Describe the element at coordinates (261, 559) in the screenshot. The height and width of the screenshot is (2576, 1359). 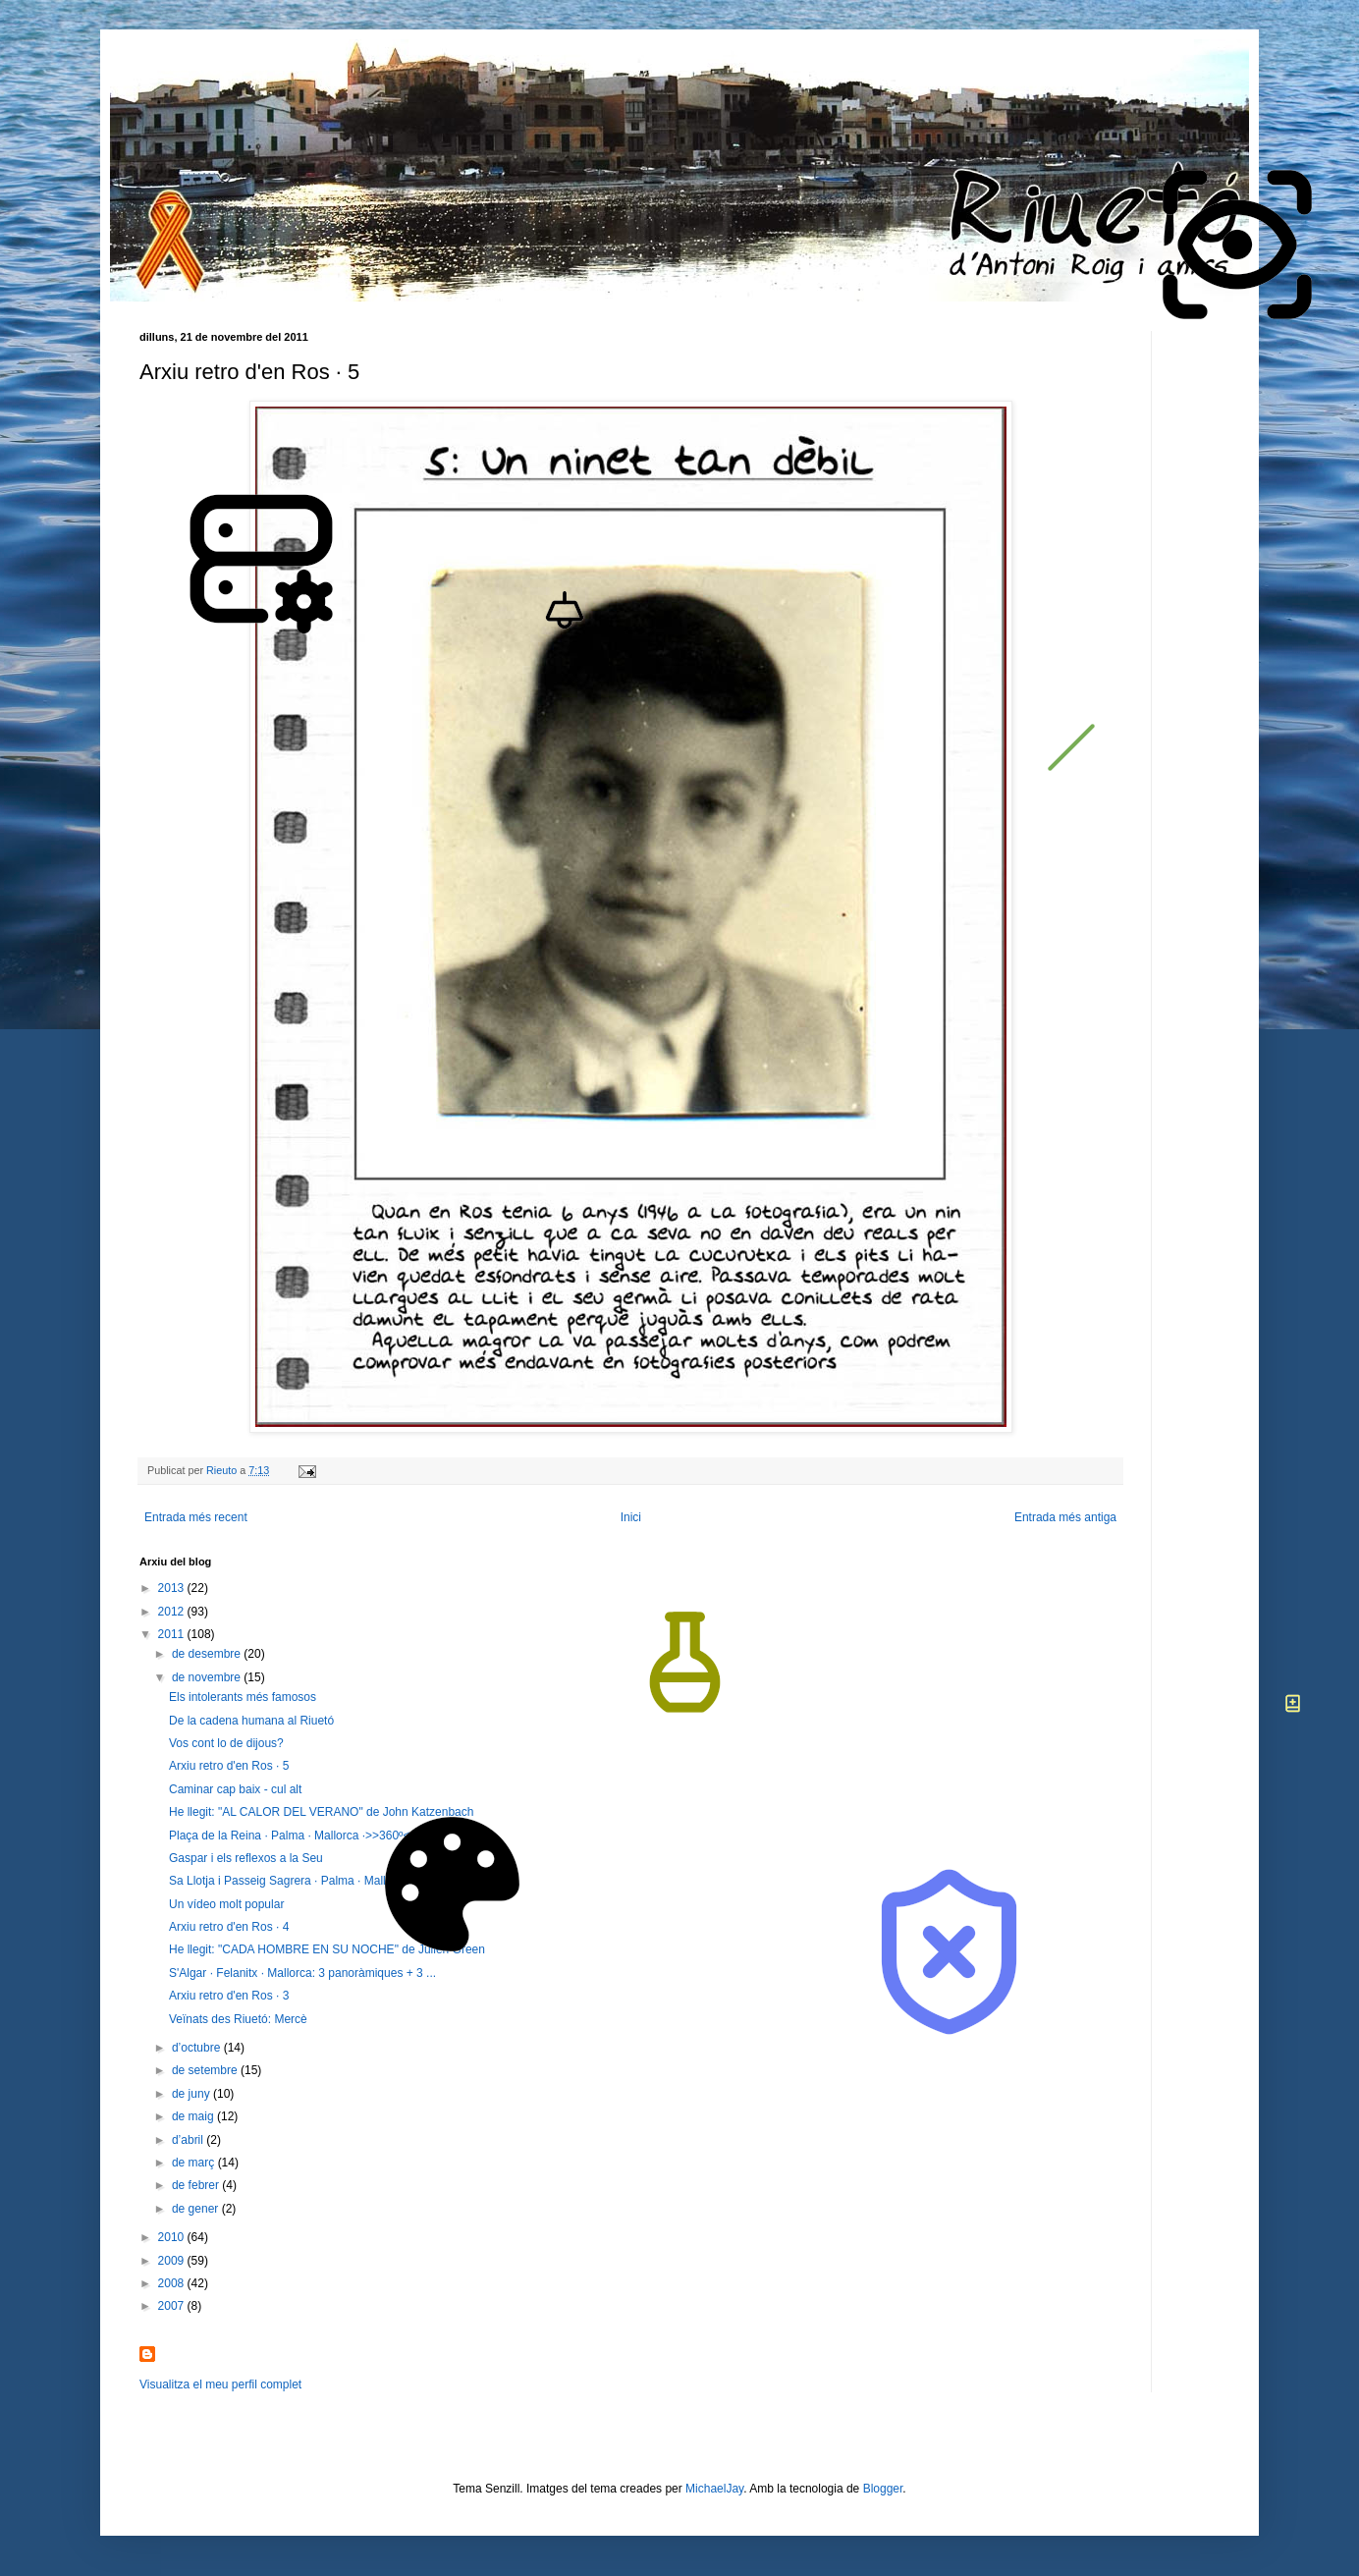
I see `access server configuration settings` at that location.